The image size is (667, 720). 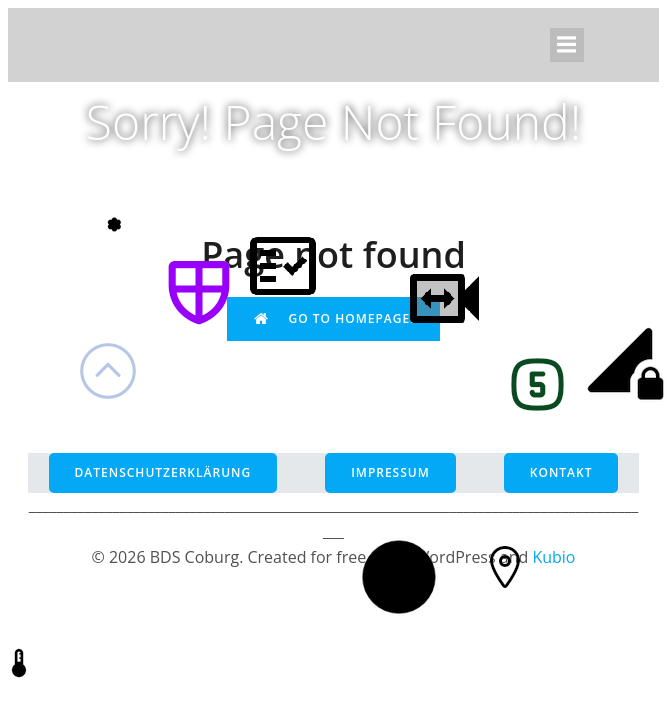 I want to click on indicates step 5 in a multi-step process, so click(x=537, y=384).